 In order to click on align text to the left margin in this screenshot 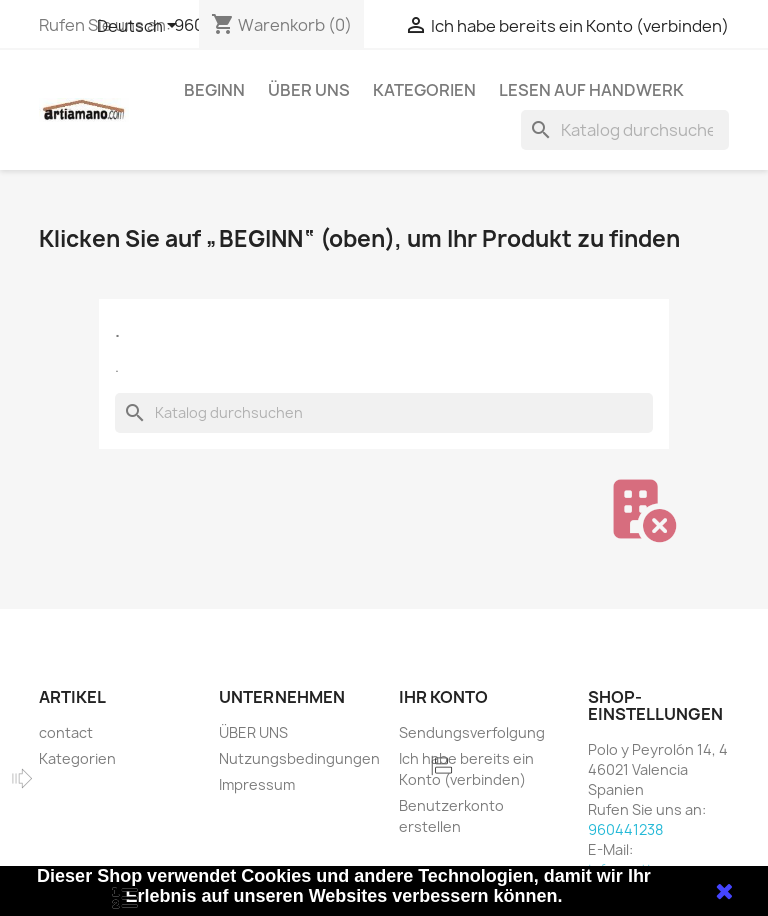, I will do `click(441, 765)`.